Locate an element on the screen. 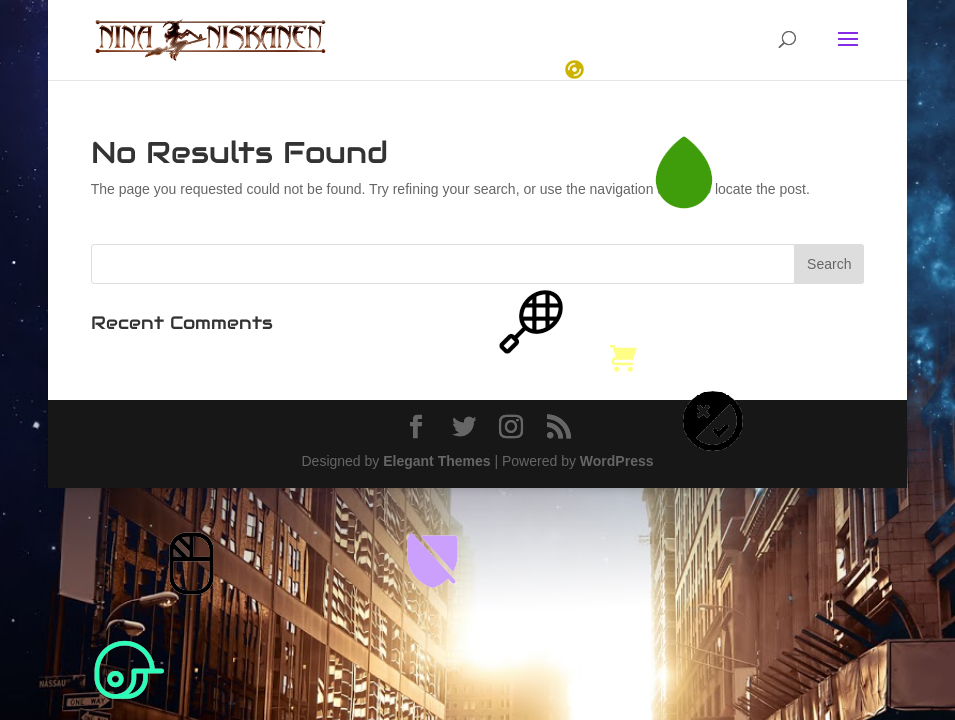  indicates an unstable or inconsistent status is located at coordinates (713, 421).